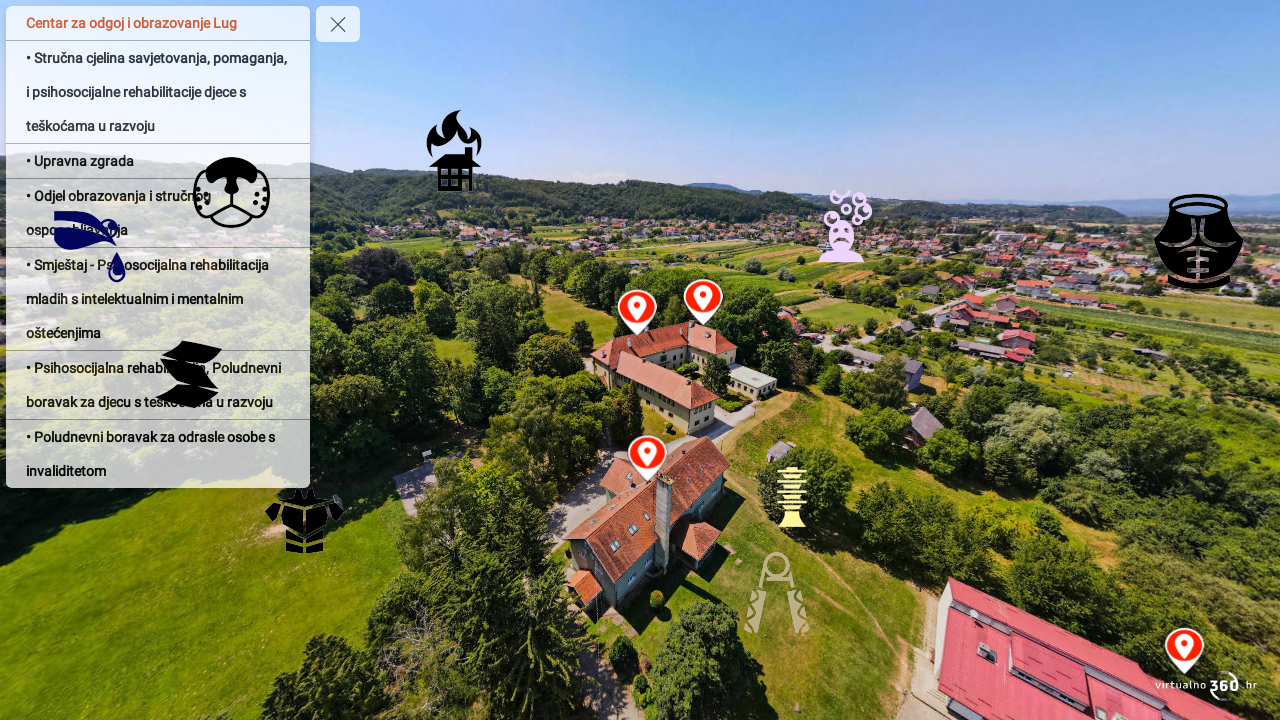  What do you see at coordinates (1197, 241) in the screenshot?
I see `equip leather armor to your character` at bounding box center [1197, 241].